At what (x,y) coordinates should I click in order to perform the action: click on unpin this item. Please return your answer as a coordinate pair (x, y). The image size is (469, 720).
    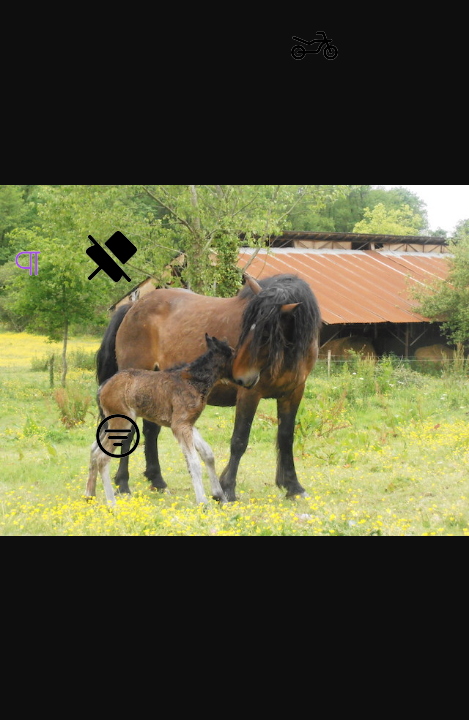
    Looking at the image, I should click on (109, 258).